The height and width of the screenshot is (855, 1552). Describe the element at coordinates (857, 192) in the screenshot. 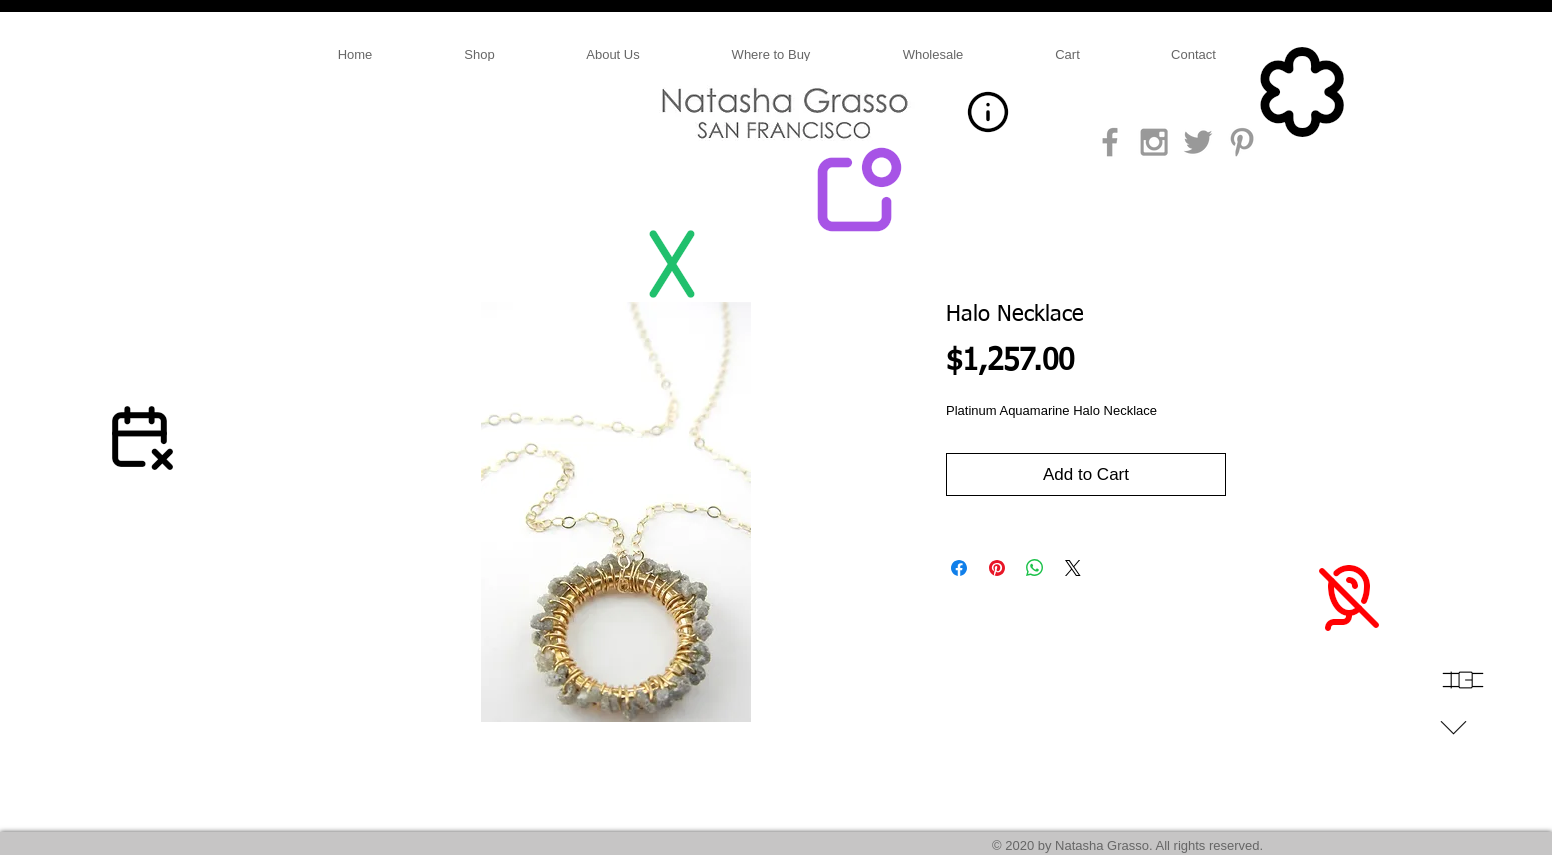

I see `view notifications` at that location.